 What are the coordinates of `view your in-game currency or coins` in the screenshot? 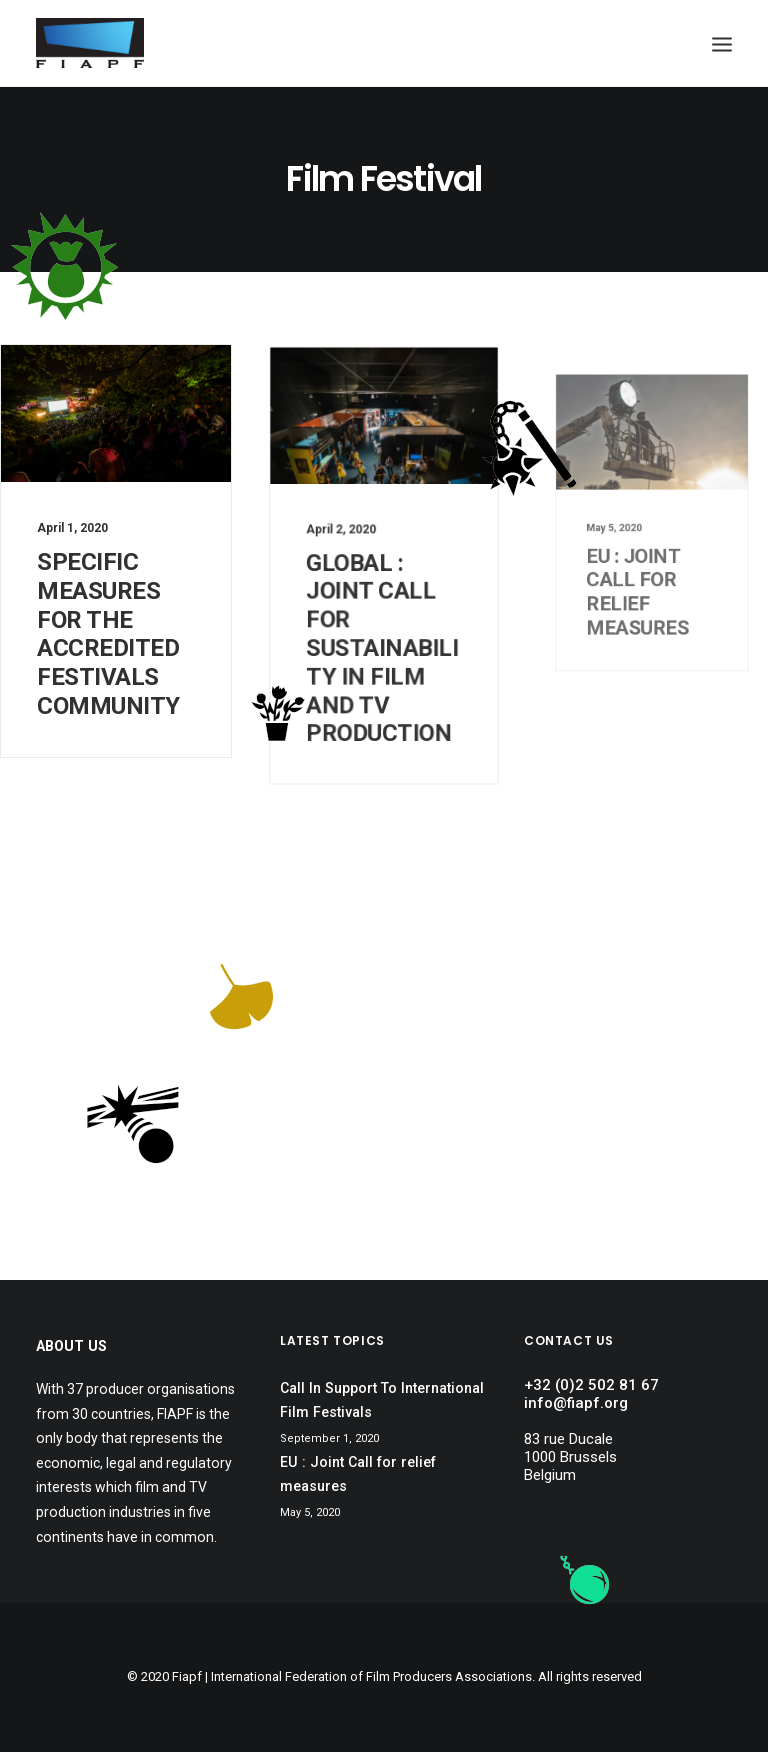 It's located at (64, 265).